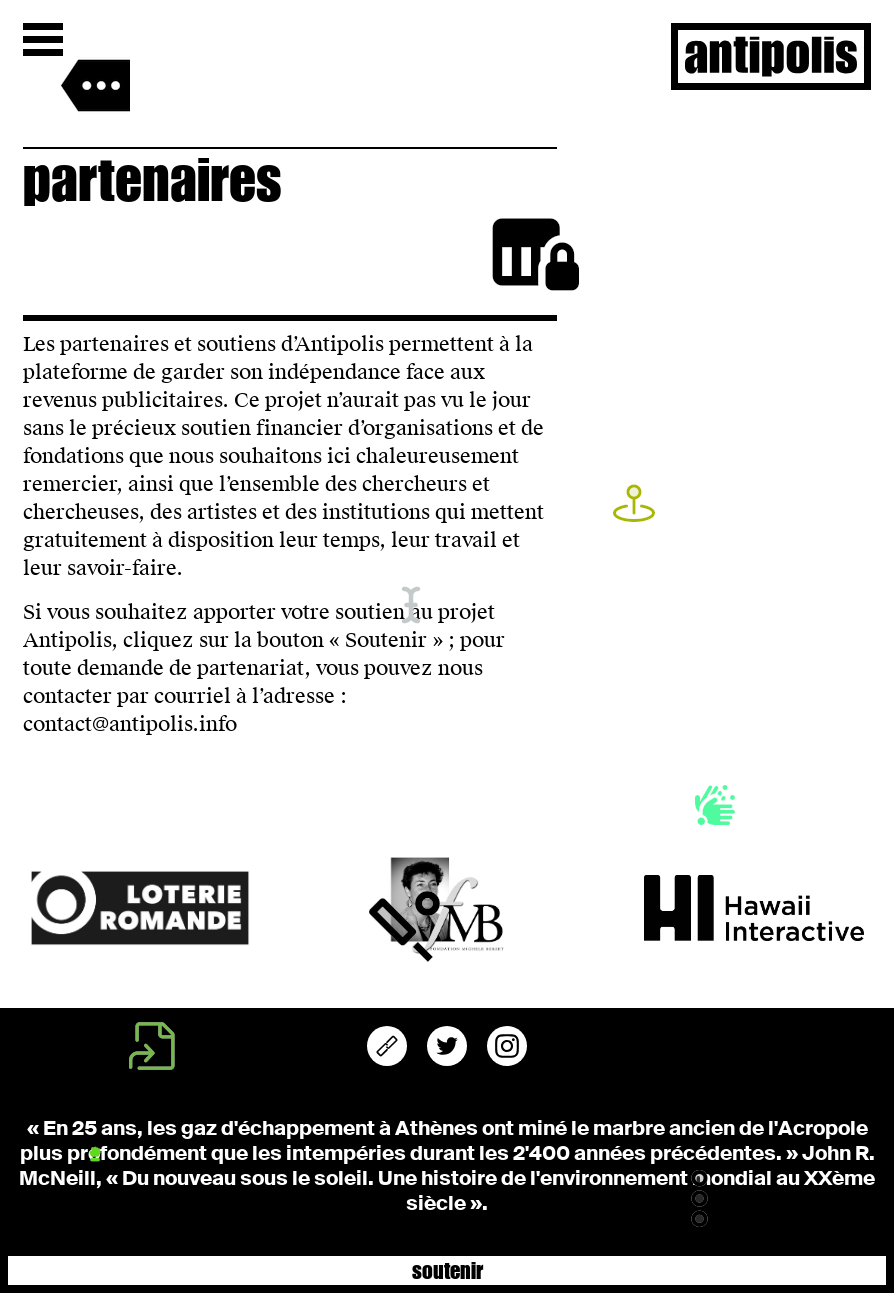 Image resolution: width=894 pixels, height=1293 pixels. Describe the element at coordinates (699, 1198) in the screenshot. I see `open more options menu` at that location.